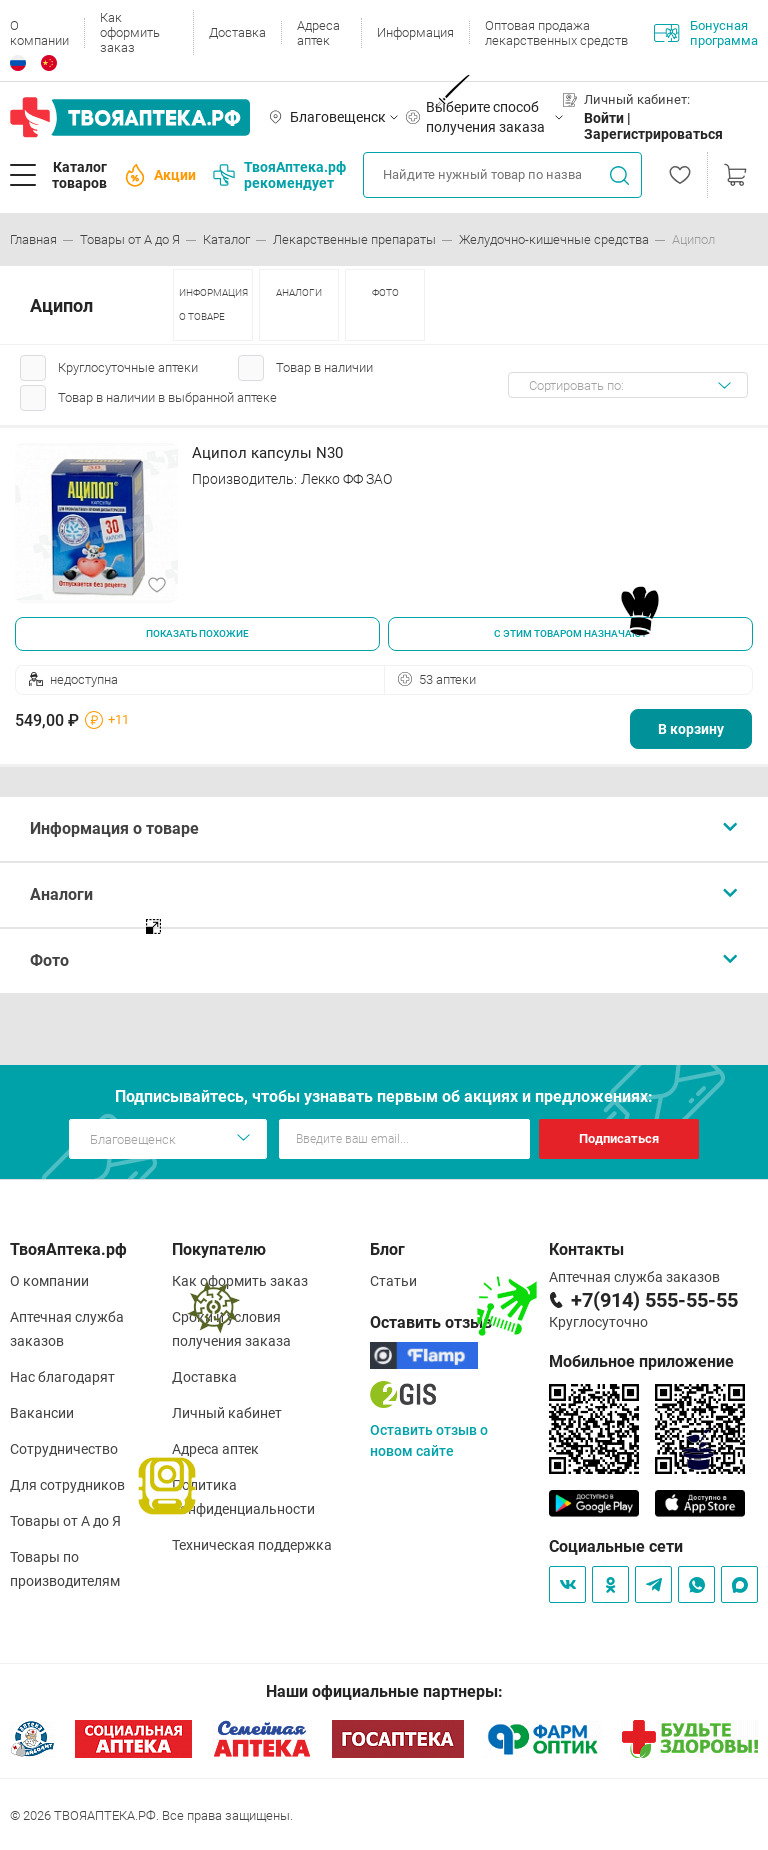  What do you see at coordinates (153, 926) in the screenshot?
I see `resize an element or window` at bounding box center [153, 926].